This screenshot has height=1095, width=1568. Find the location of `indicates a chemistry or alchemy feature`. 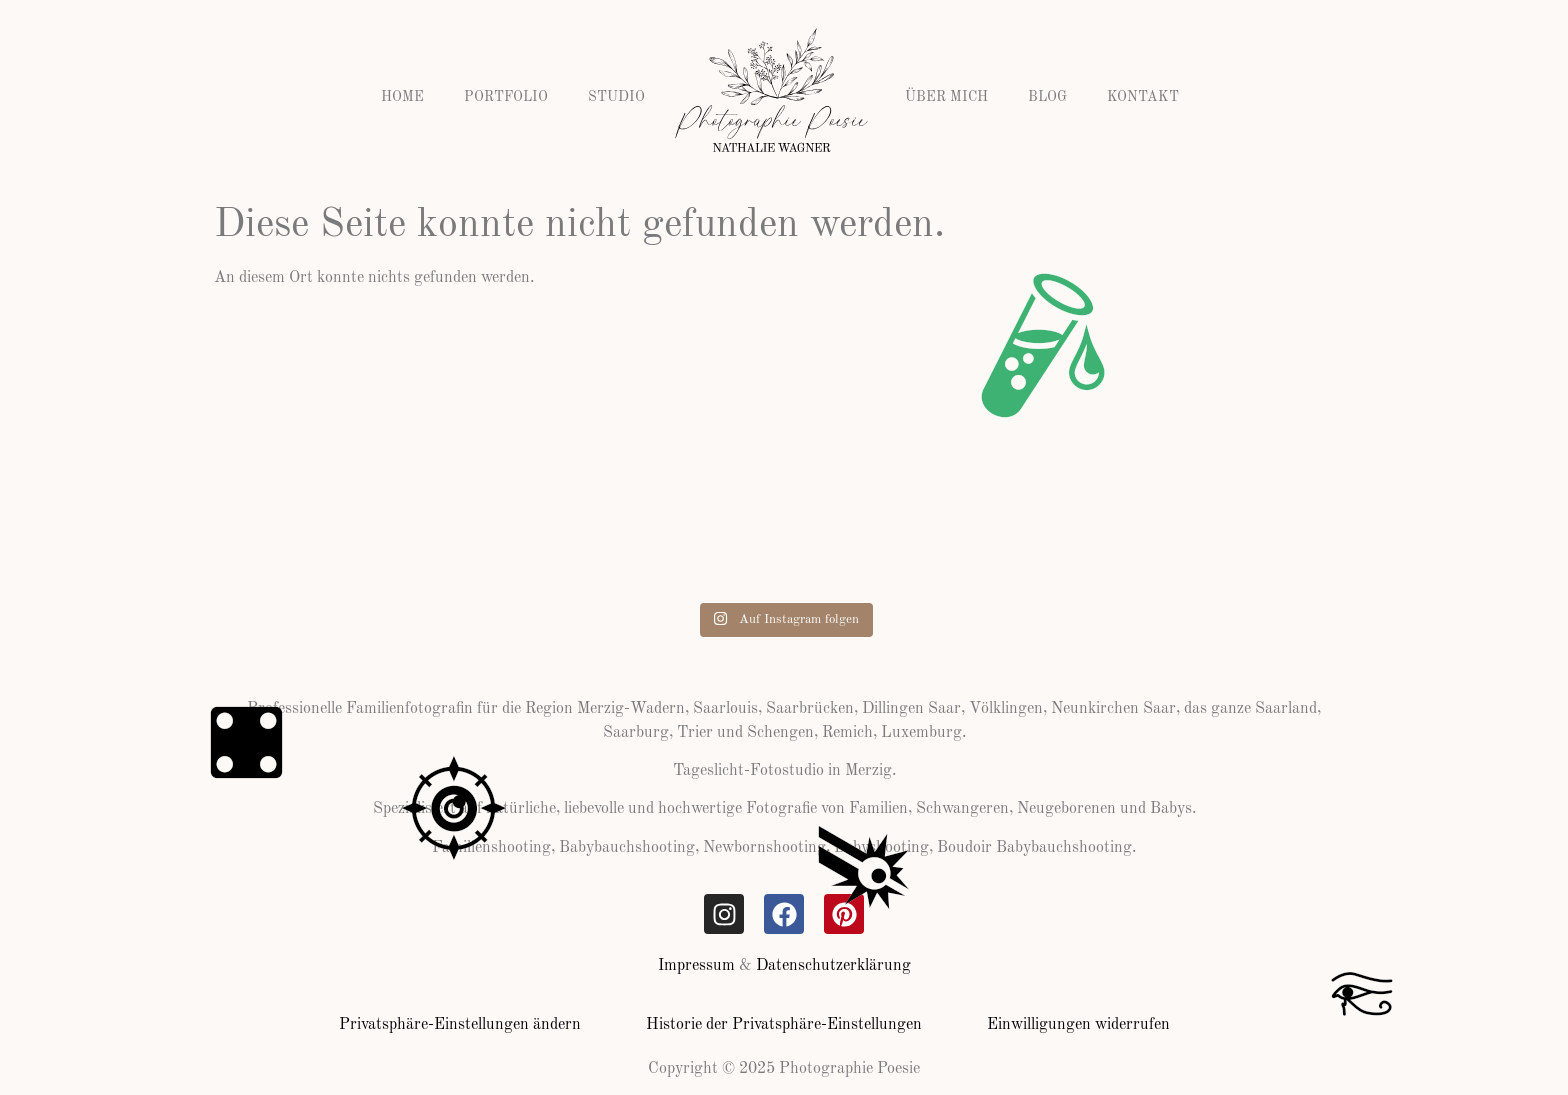

indicates a chemistry or alchemy feature is located at coordinates (1038, 346).